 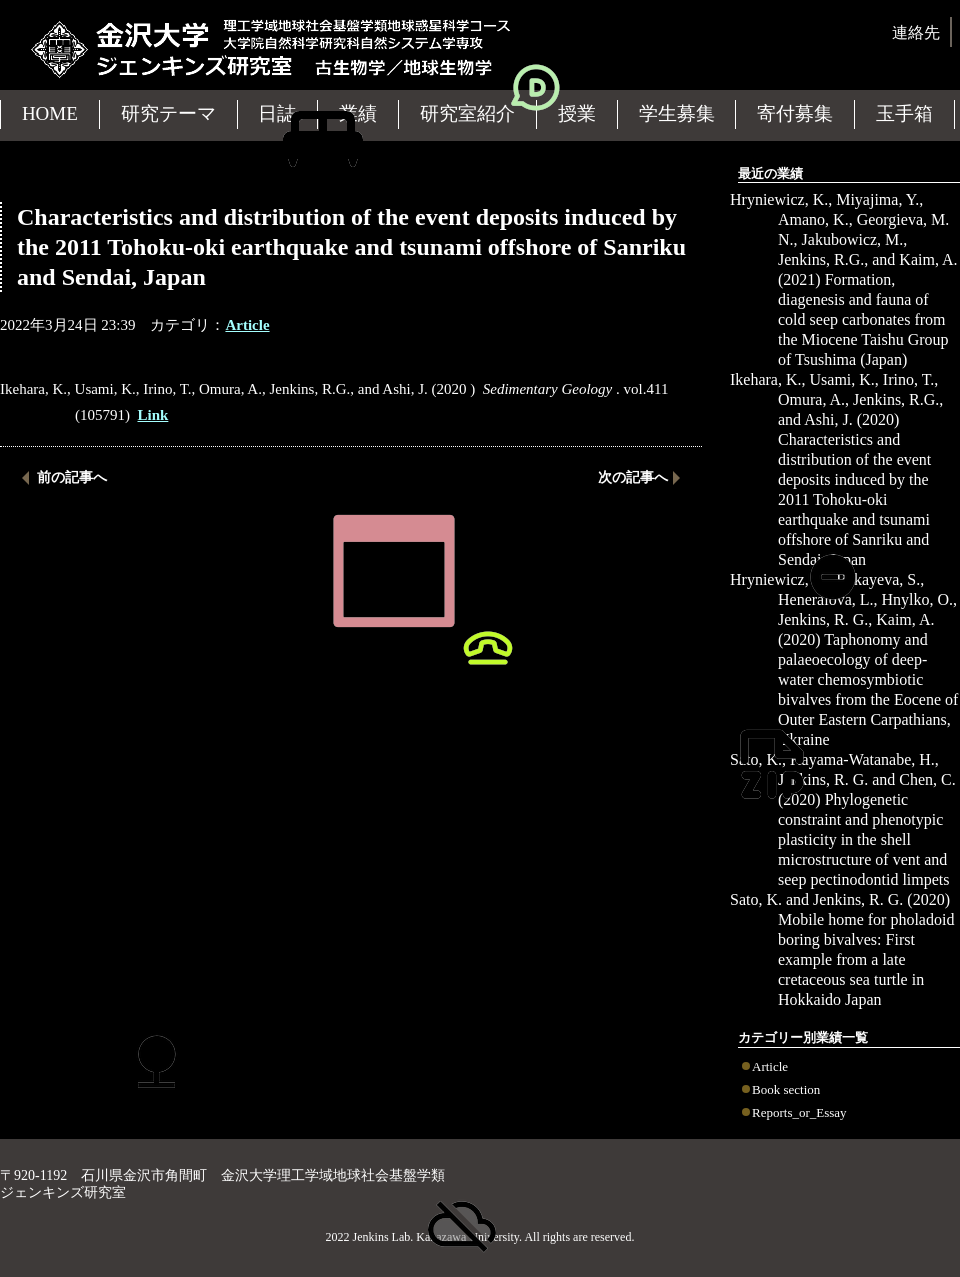 What do you see at coordinates (772, 767) in the screenshot?
I see `compress files into a zip archive` at bounding box center [772, 767].